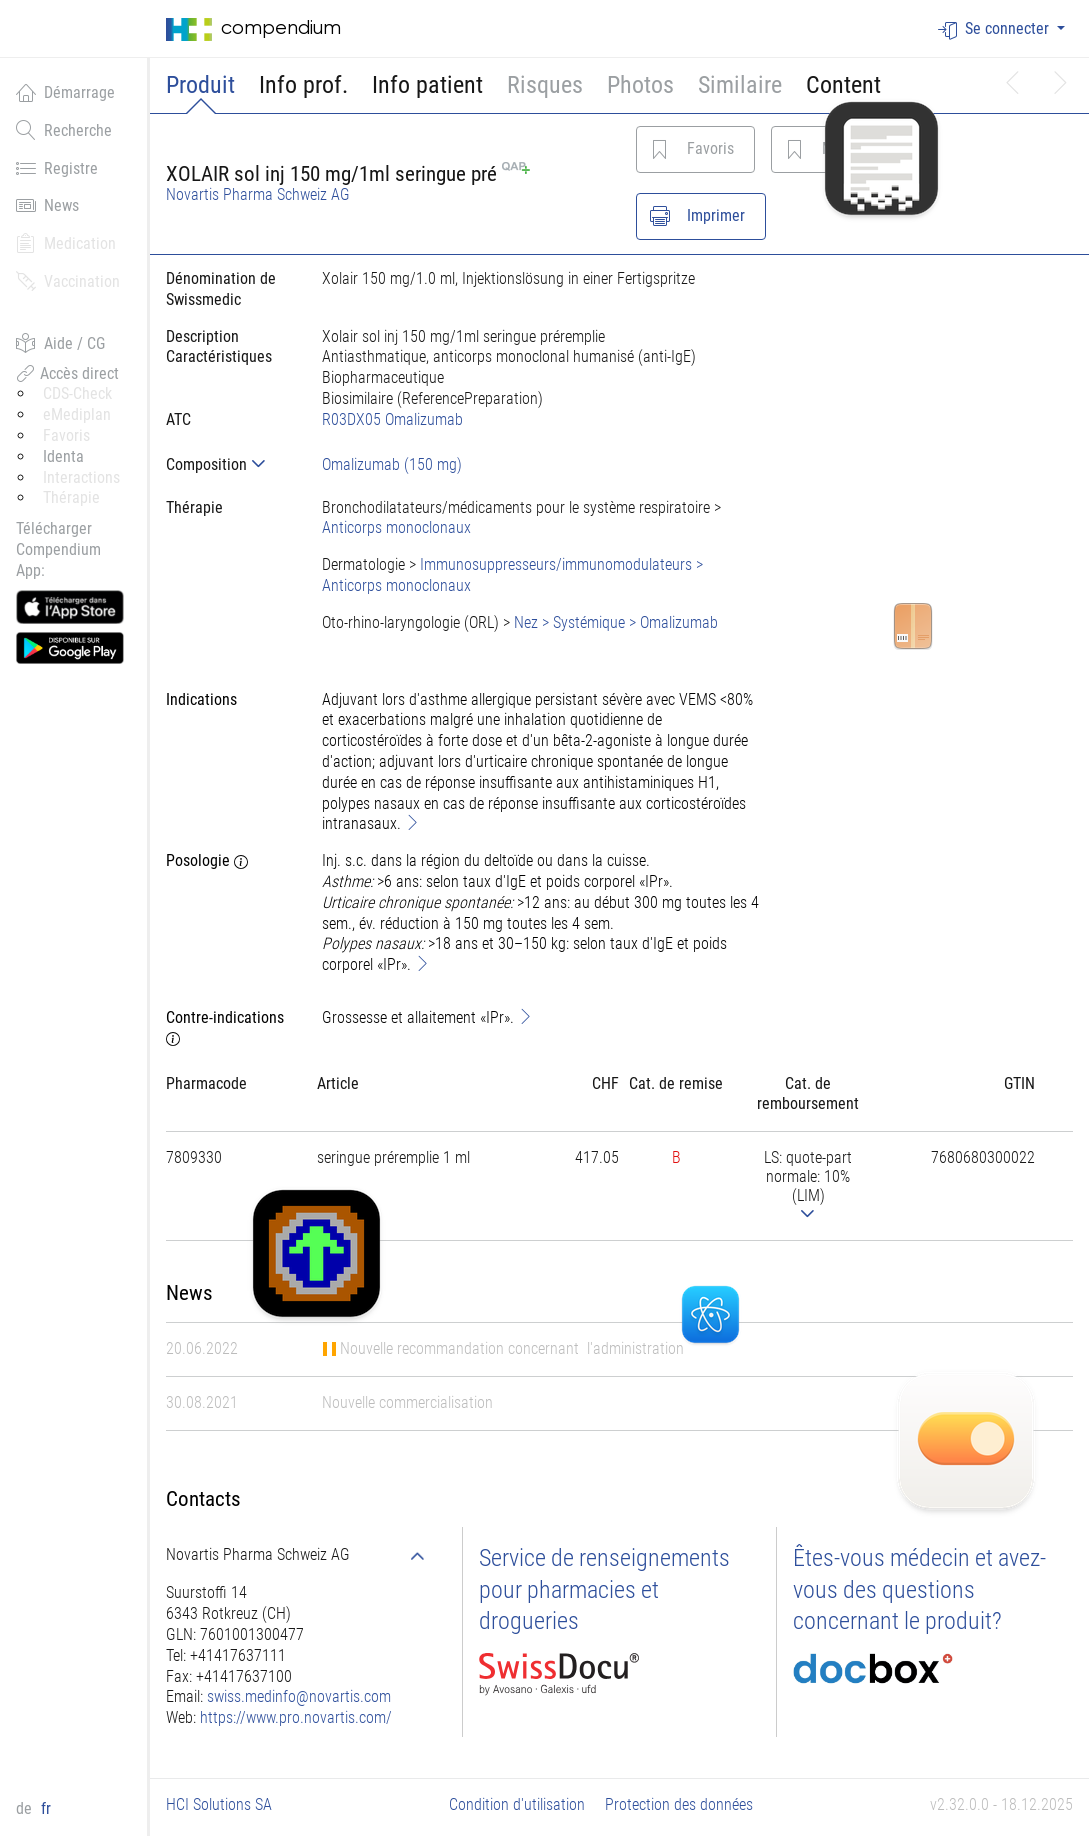 The height and width of the screenshot is (1836, 1089). I want to click on install a new application or software package, so click(913, 626).